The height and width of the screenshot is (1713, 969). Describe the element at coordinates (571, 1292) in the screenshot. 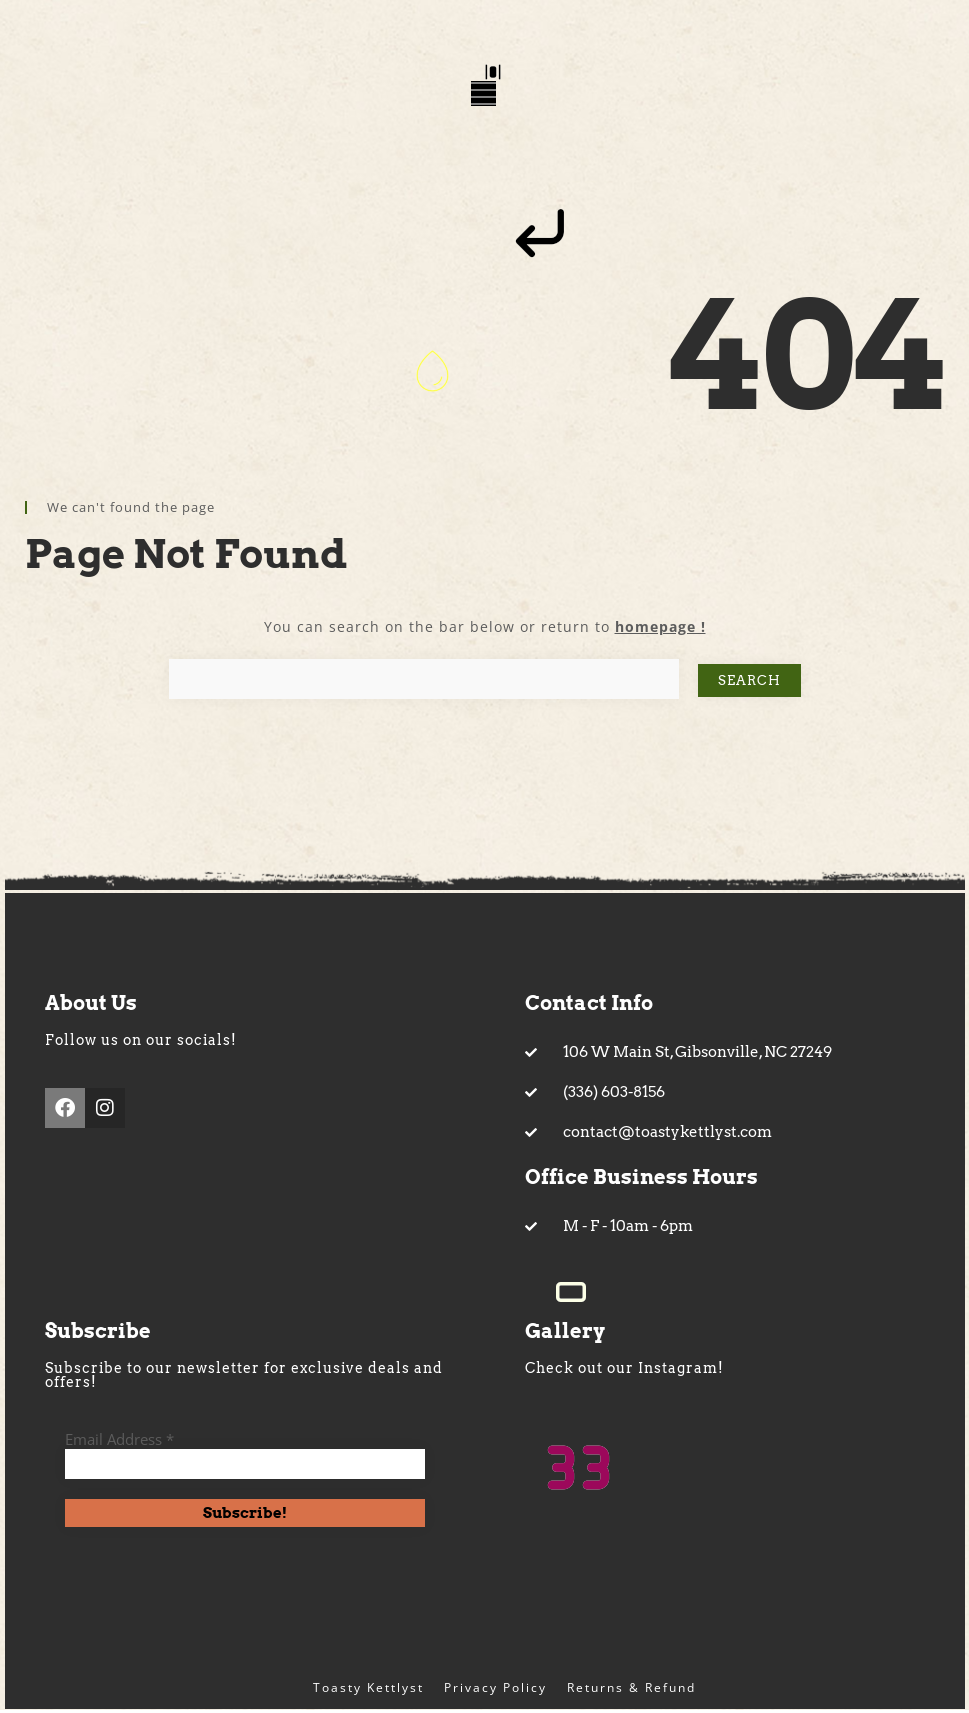

I see `crop image to 3:2 aspect ratio` at that location.